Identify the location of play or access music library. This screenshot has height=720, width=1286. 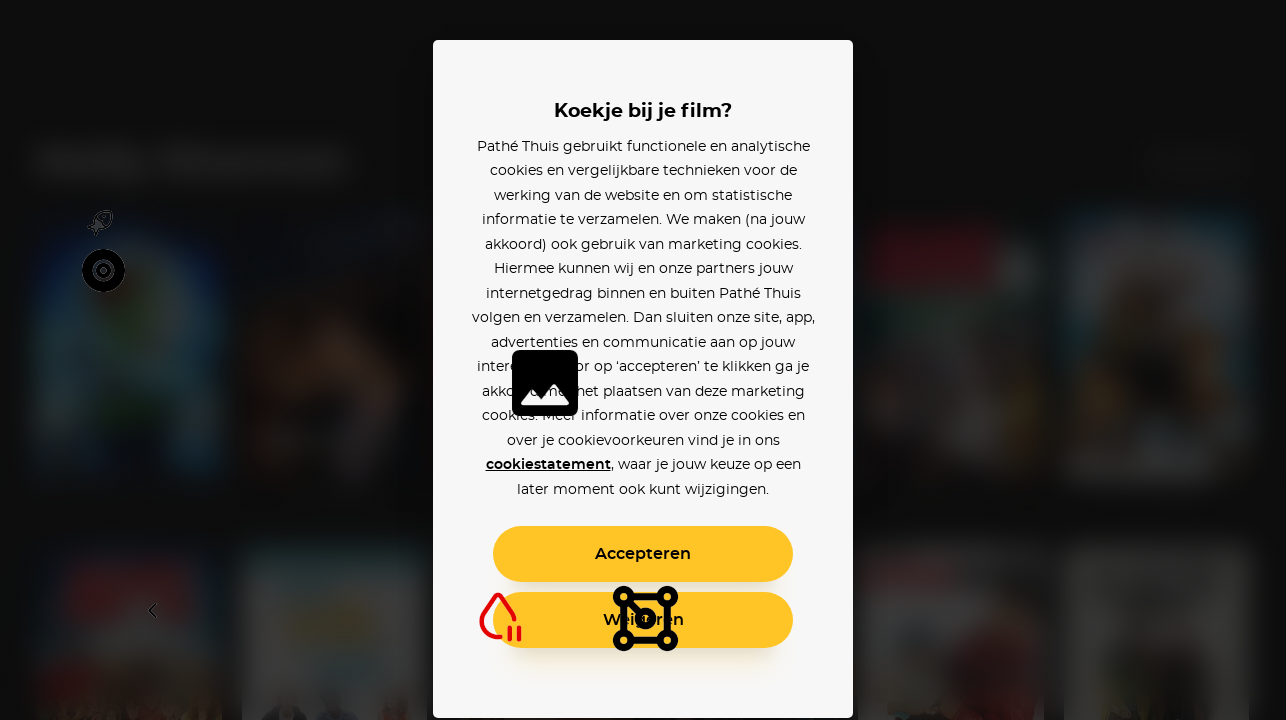
(103, 270).